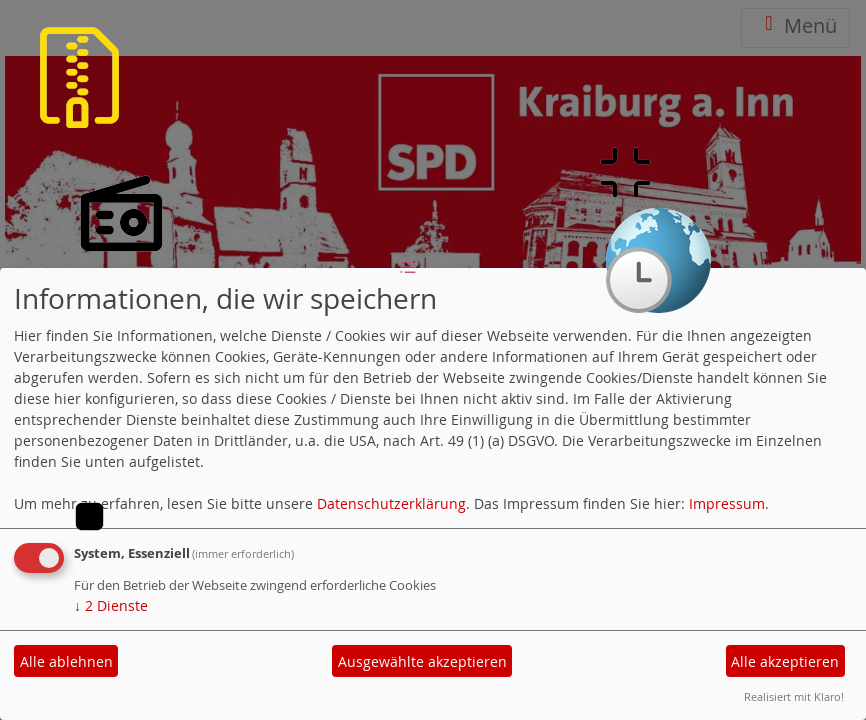  Describe the element at coordinates (658, 260) in the screenshot. I see `view world clock or time zones` at that location.